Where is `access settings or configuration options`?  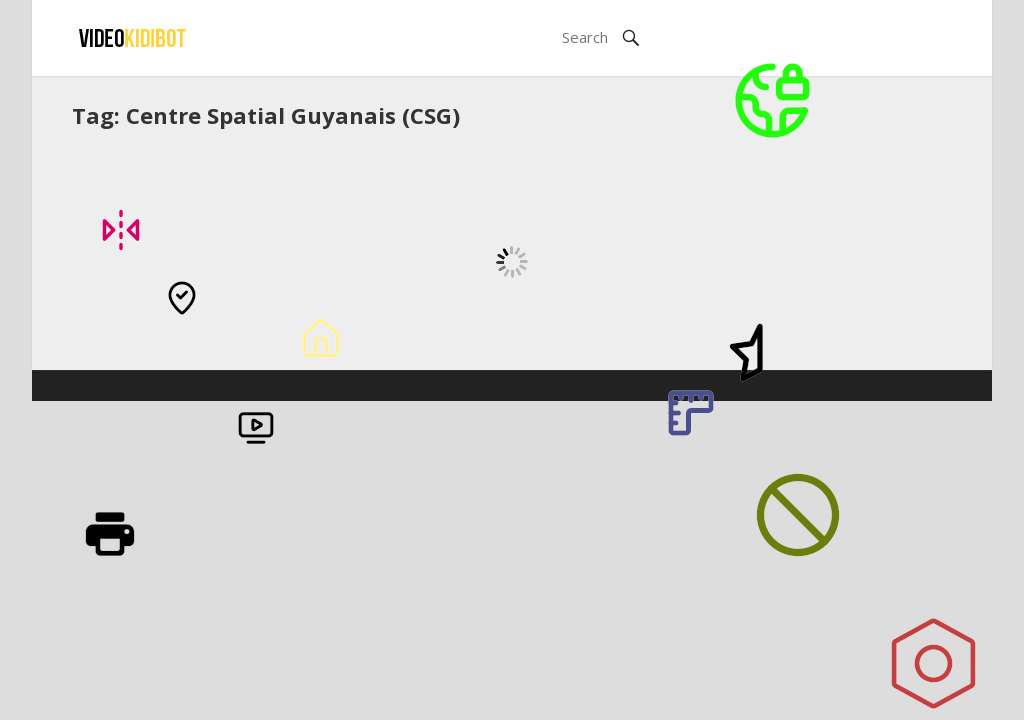
access settings or configuration options is located at coordinates (933, 663).